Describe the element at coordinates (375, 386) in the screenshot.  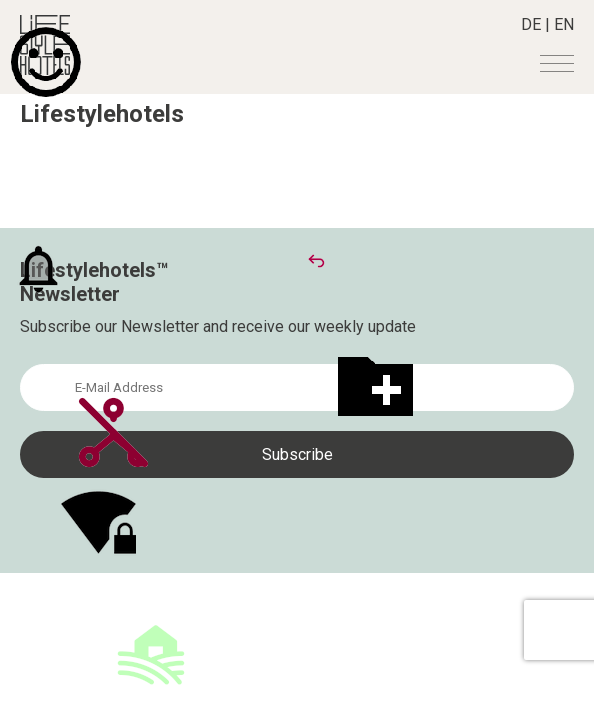
I see `create a new folder` at that location.